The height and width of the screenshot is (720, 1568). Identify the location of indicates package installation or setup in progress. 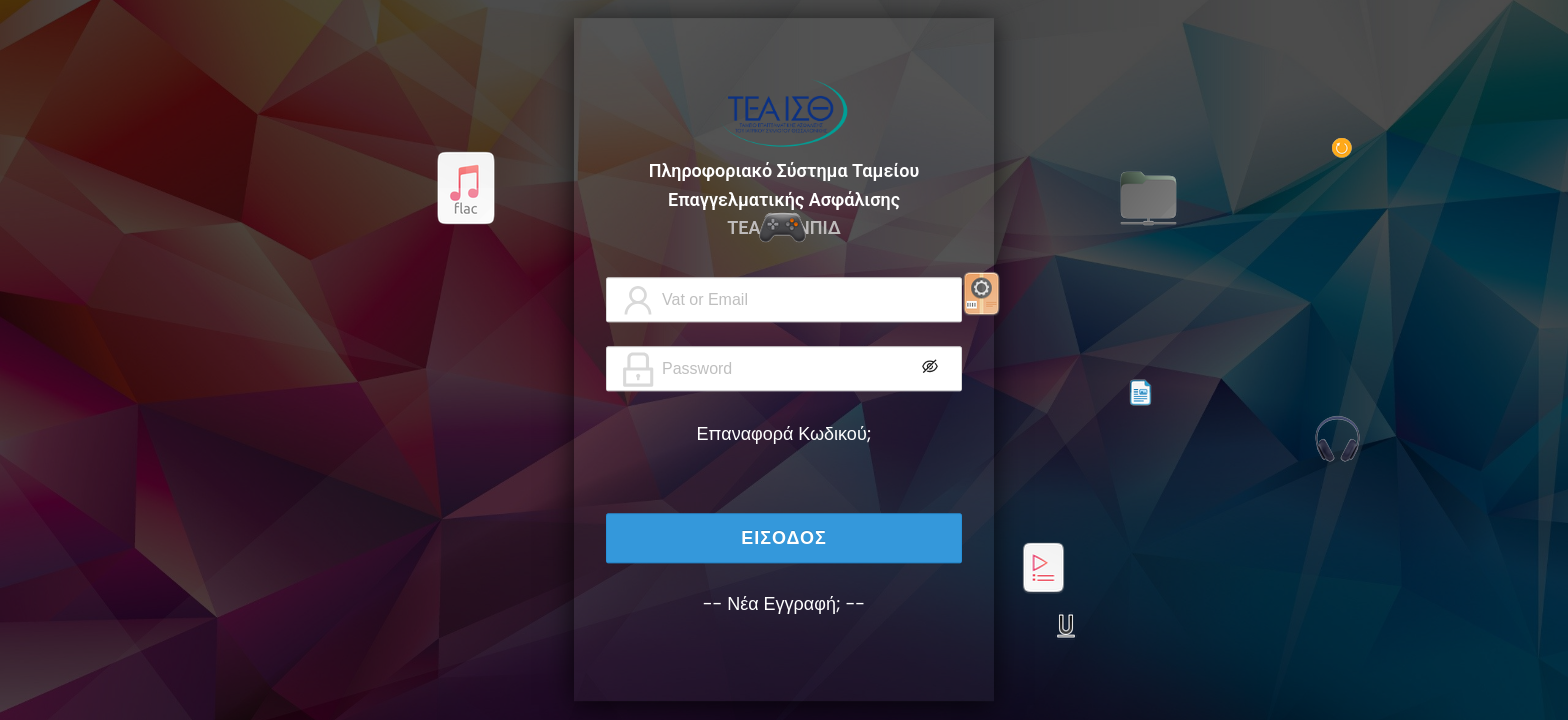
(981, 293).